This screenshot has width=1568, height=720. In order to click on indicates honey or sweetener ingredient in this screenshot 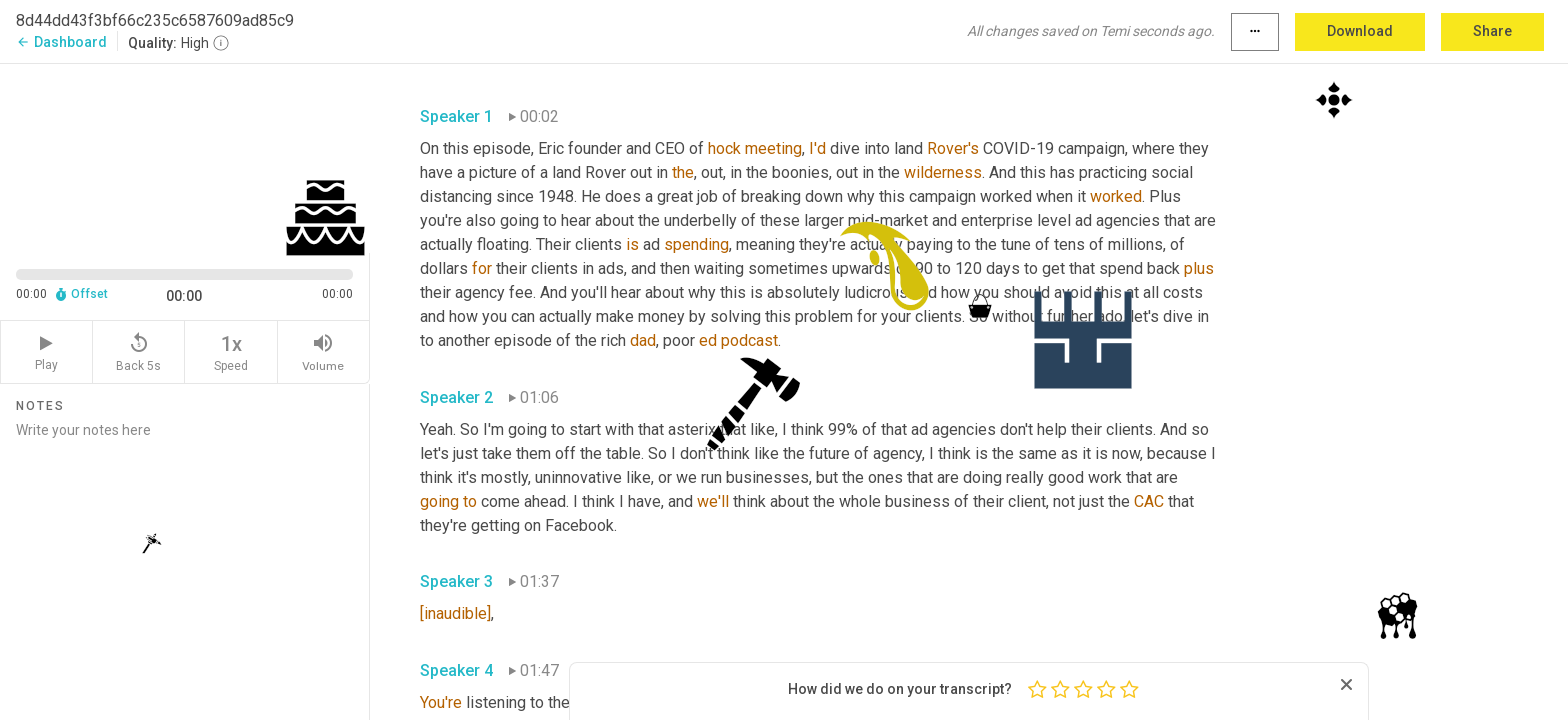, I will do `click(1397, 615)`.